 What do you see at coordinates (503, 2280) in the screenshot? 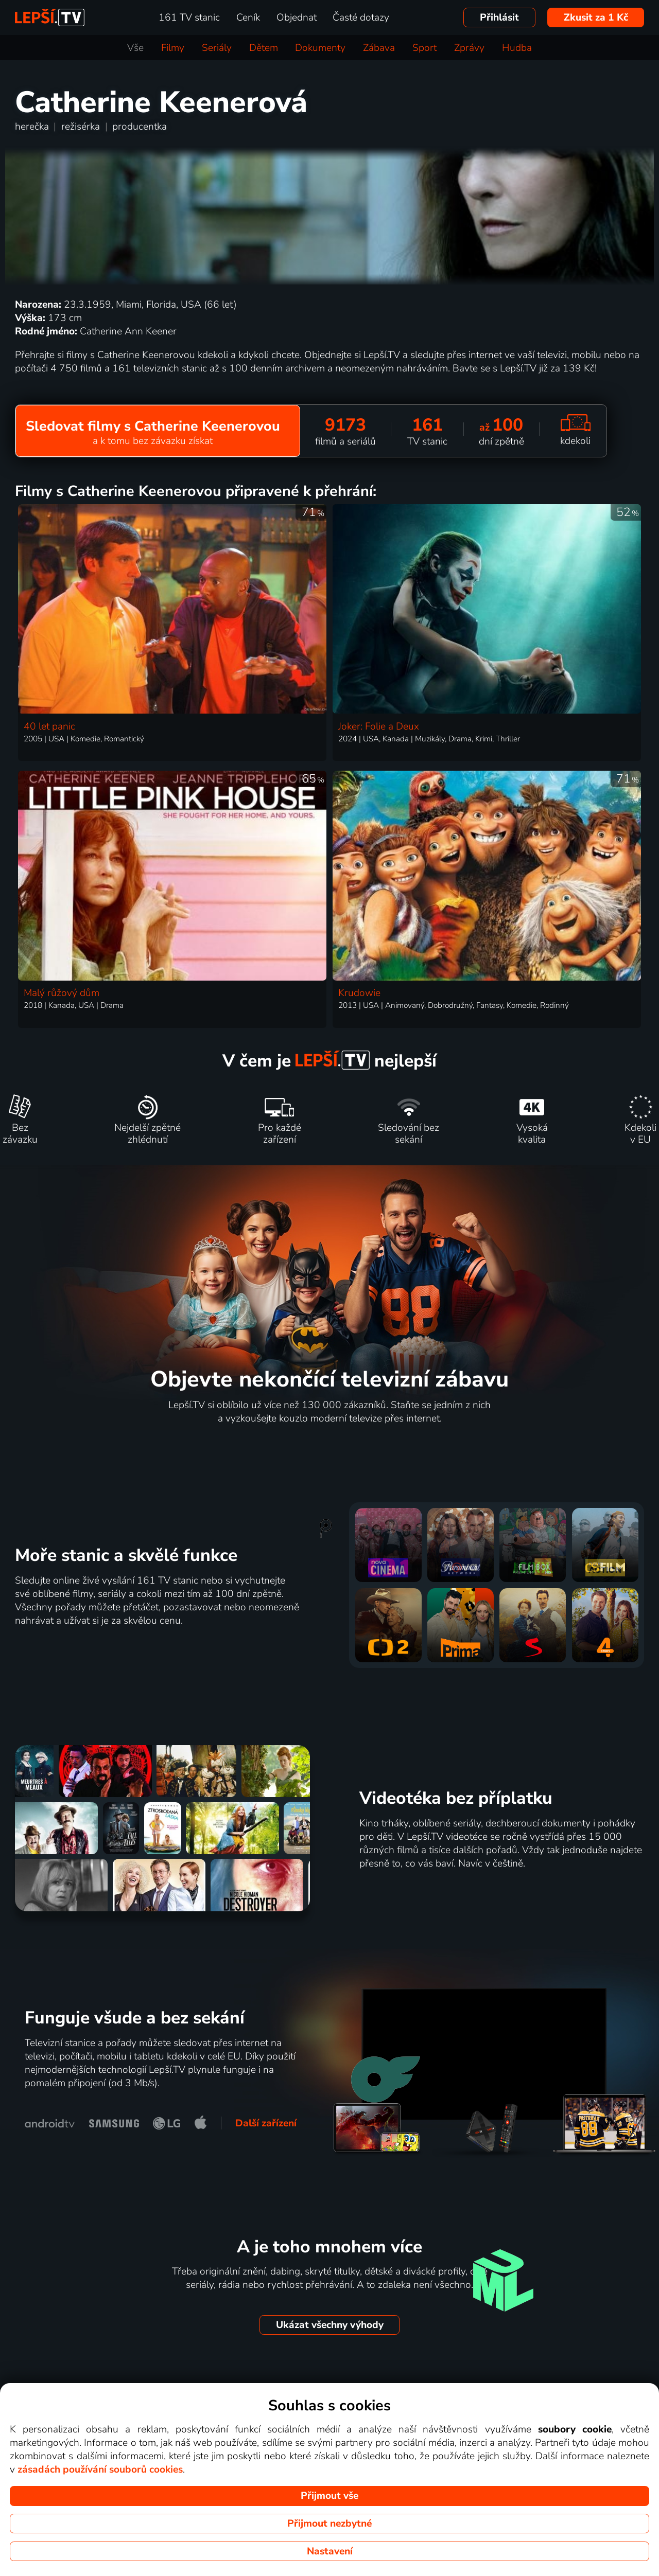
I see `indicates UML (Unified Modeling Language) diagram support` at bounding box center [503, 2280].